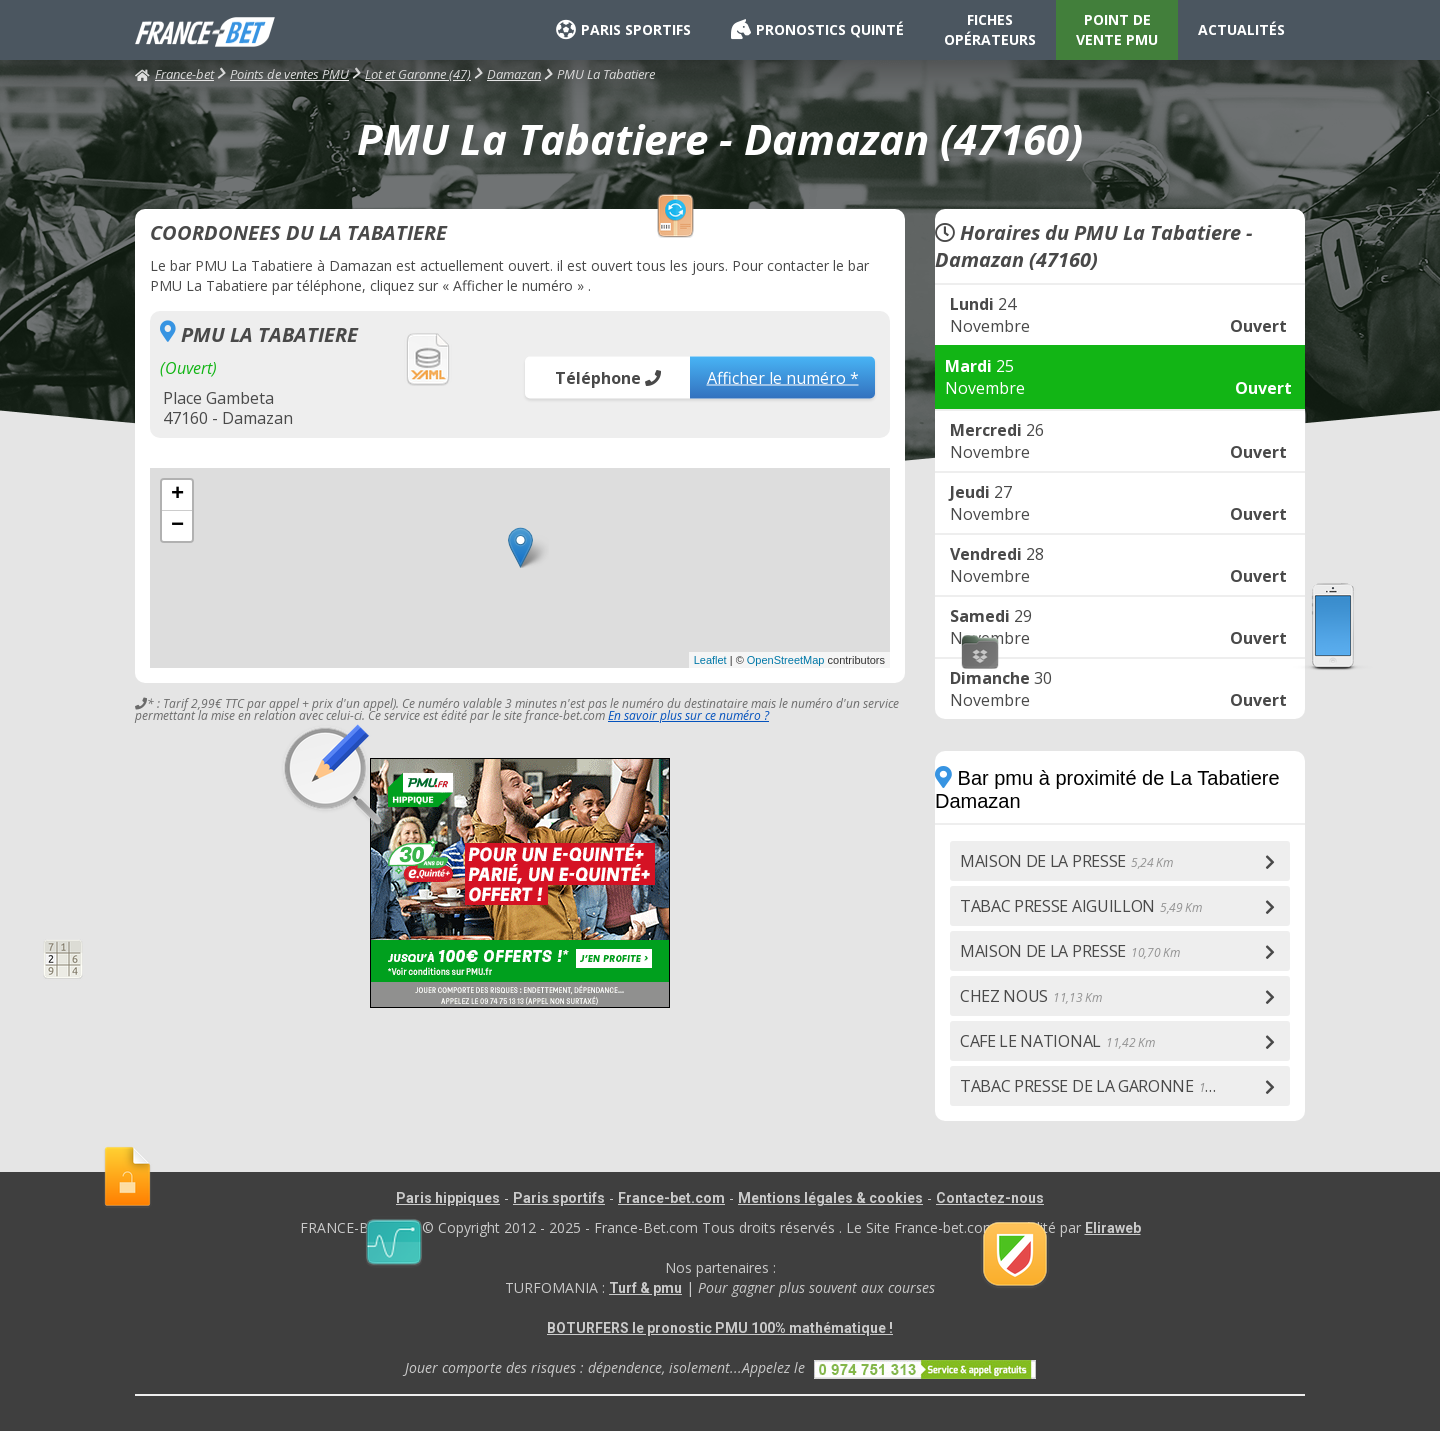 The height and width of the screenshot is (1431, 1440). I want to click on a skgc file type associated with security or encryption, so click(127, 1177).